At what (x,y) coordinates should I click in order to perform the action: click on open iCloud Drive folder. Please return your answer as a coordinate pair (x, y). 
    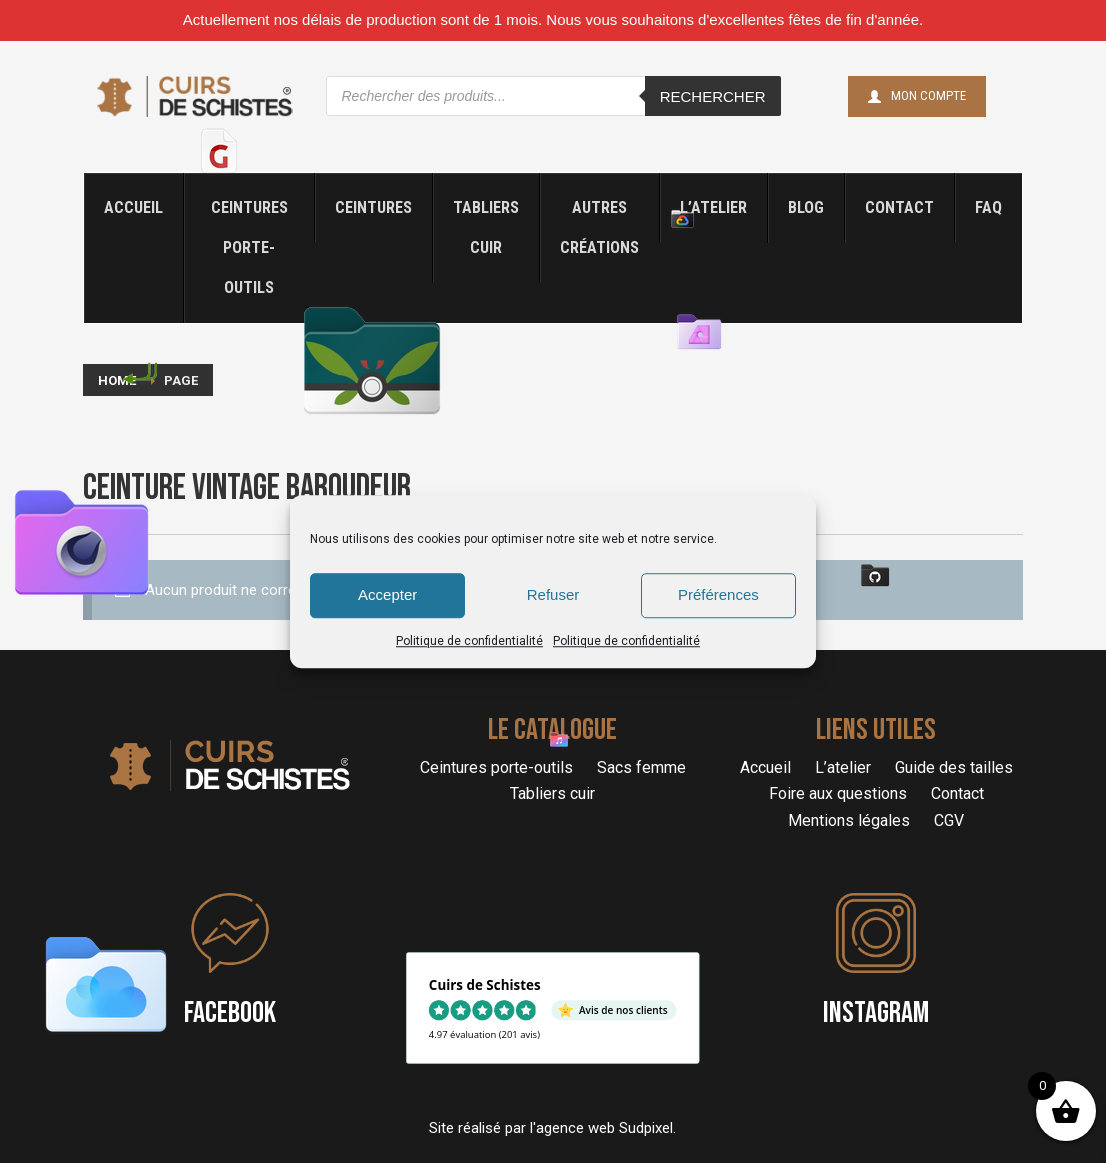
    Looking at the image, I should click on (105, 987).